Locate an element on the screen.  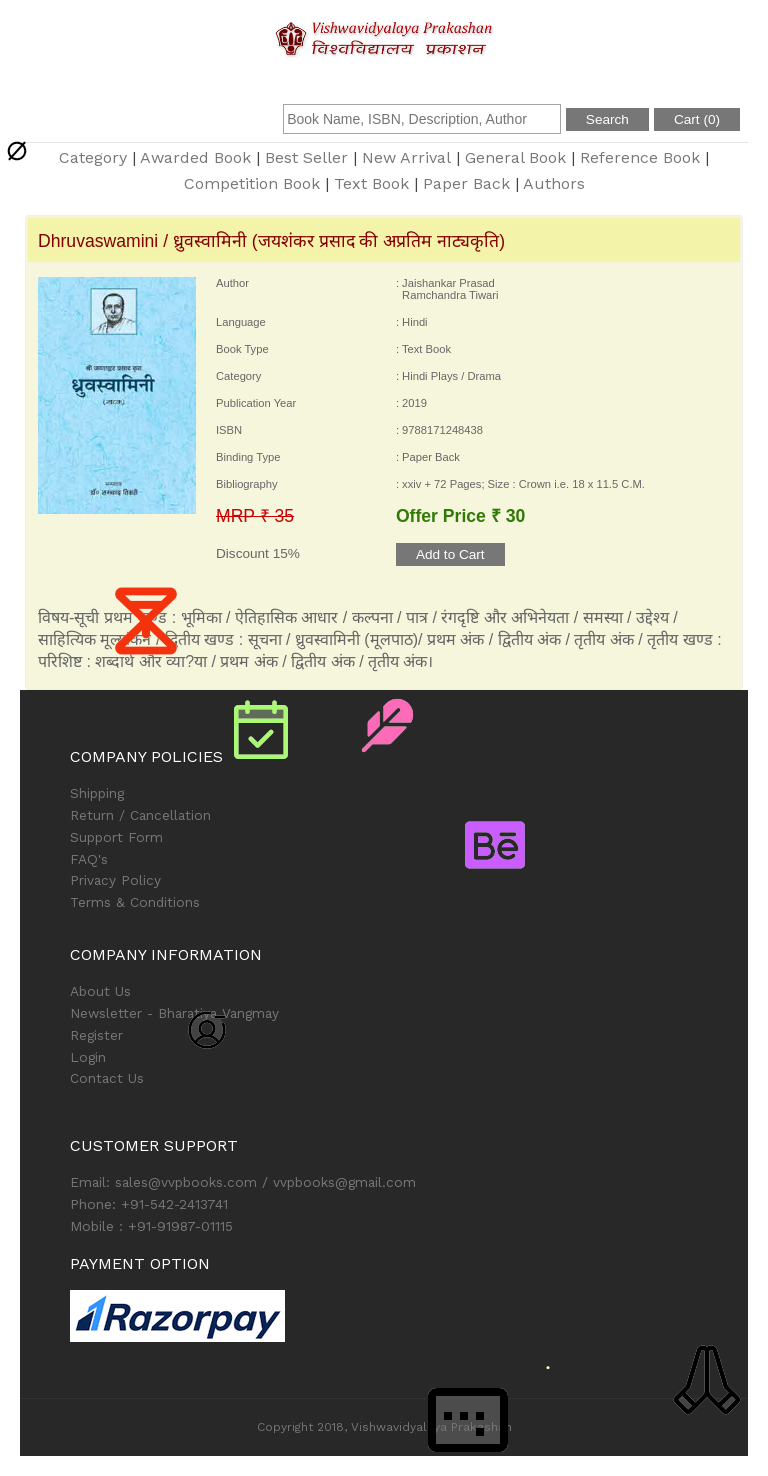
indicates a task or process is in progress is located at coordinates (146, 621).